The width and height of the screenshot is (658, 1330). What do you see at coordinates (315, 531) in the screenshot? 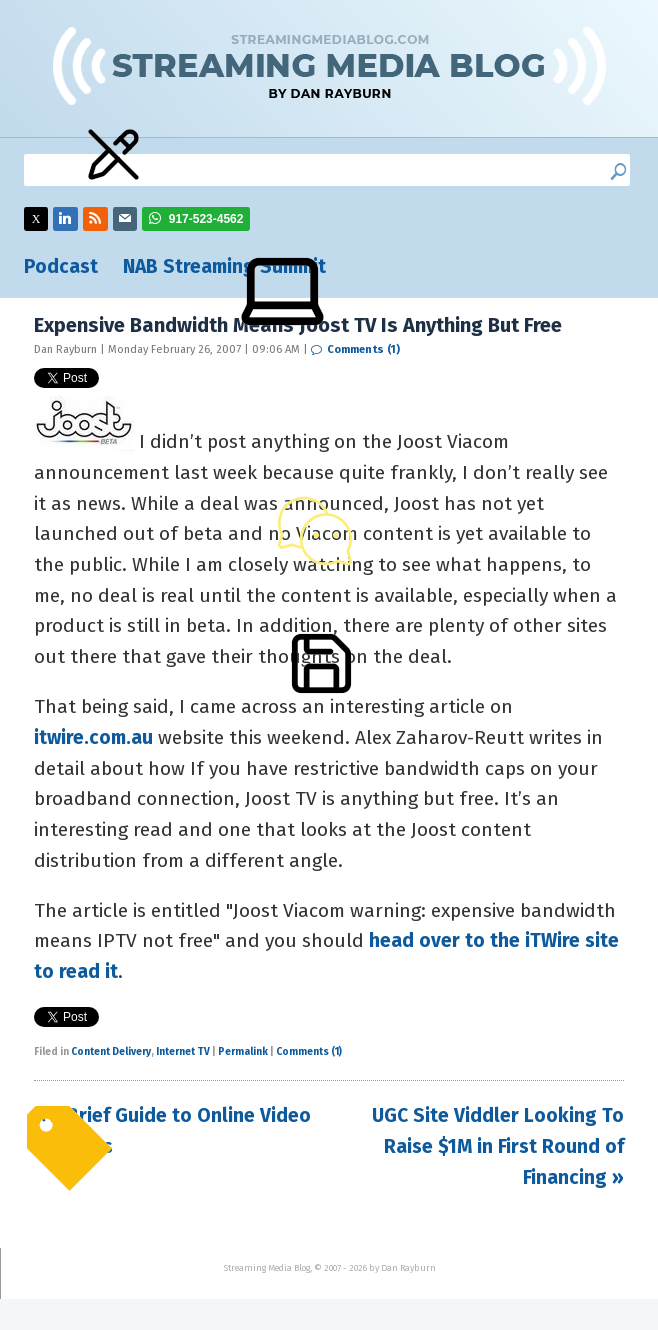
I see `open WeChat messaging app` at bounding box center [315, 531].